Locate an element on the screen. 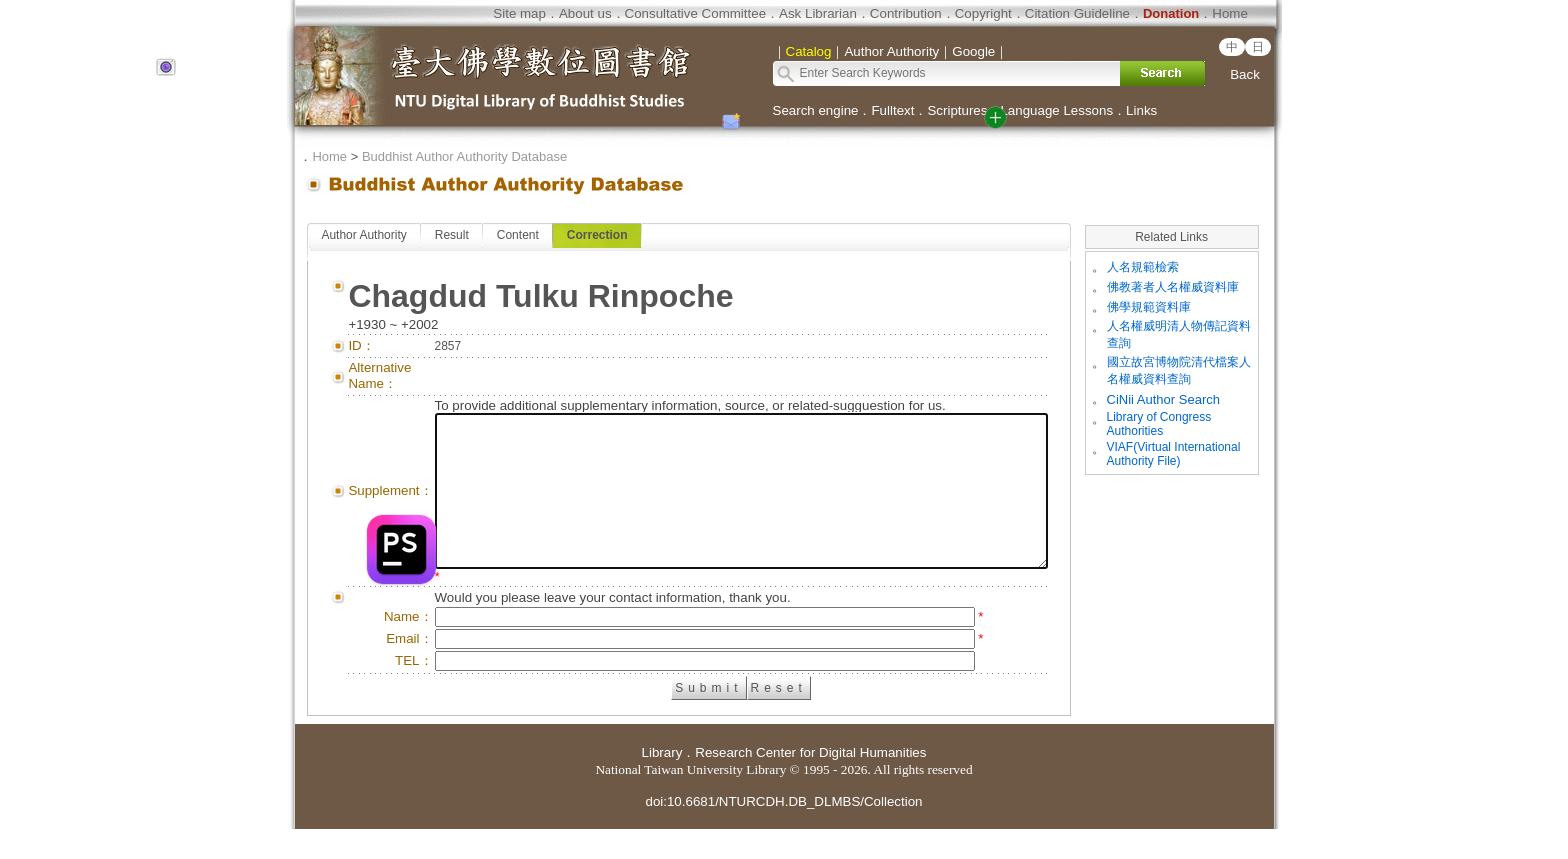  open phpstorm ide is located at coordinates (401, 549).